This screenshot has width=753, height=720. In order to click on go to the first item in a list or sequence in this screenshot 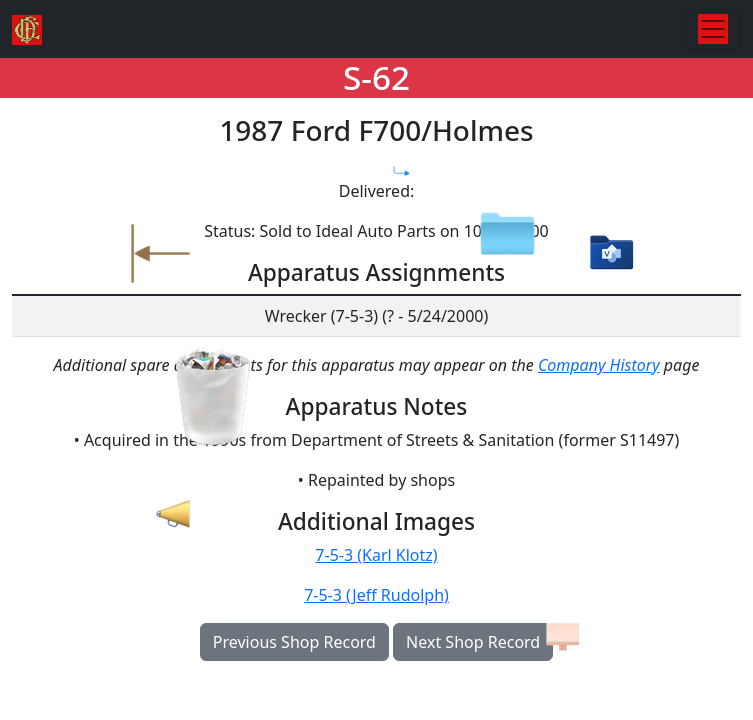, I will do `click(160, 253)`.